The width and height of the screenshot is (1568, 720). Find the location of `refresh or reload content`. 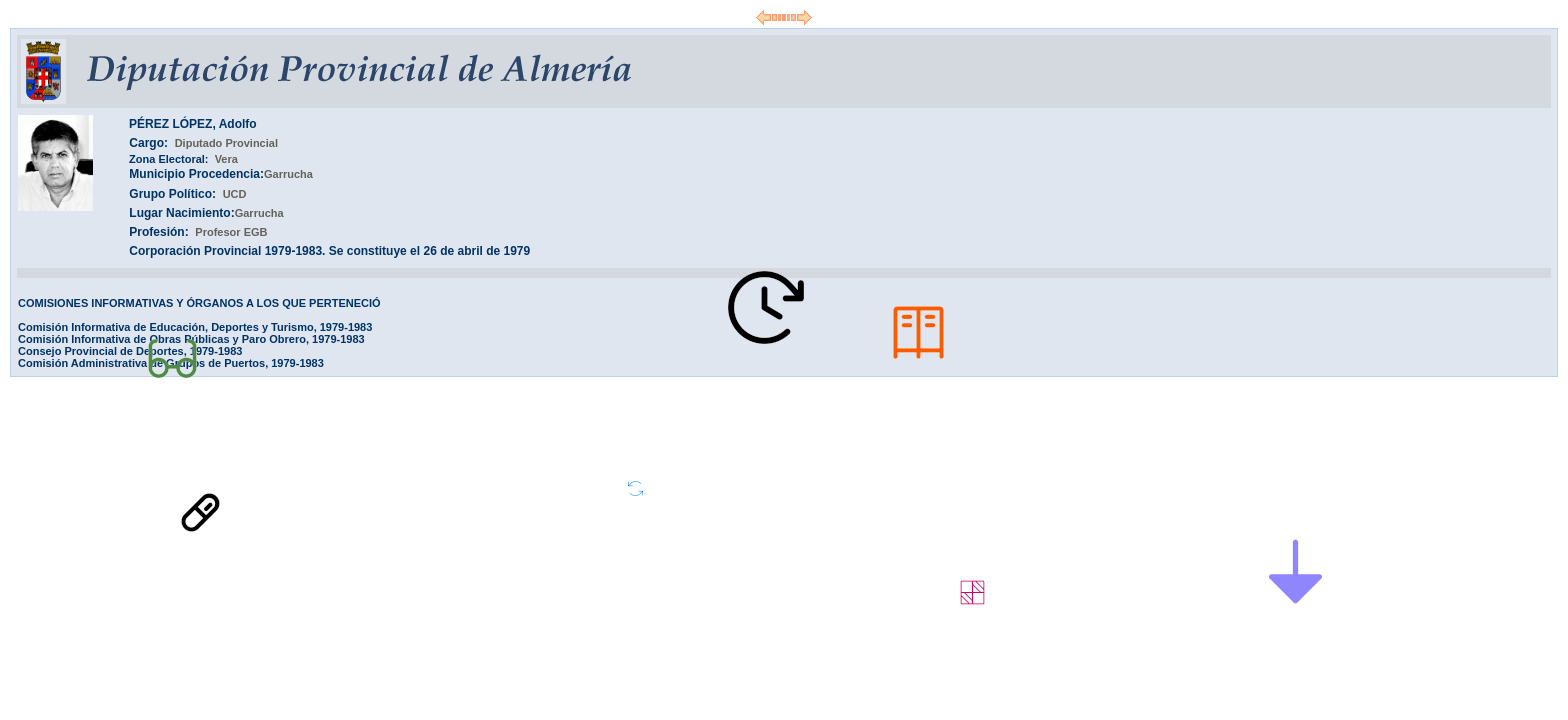

refresh or reload content is located at coordinates (635, 488).